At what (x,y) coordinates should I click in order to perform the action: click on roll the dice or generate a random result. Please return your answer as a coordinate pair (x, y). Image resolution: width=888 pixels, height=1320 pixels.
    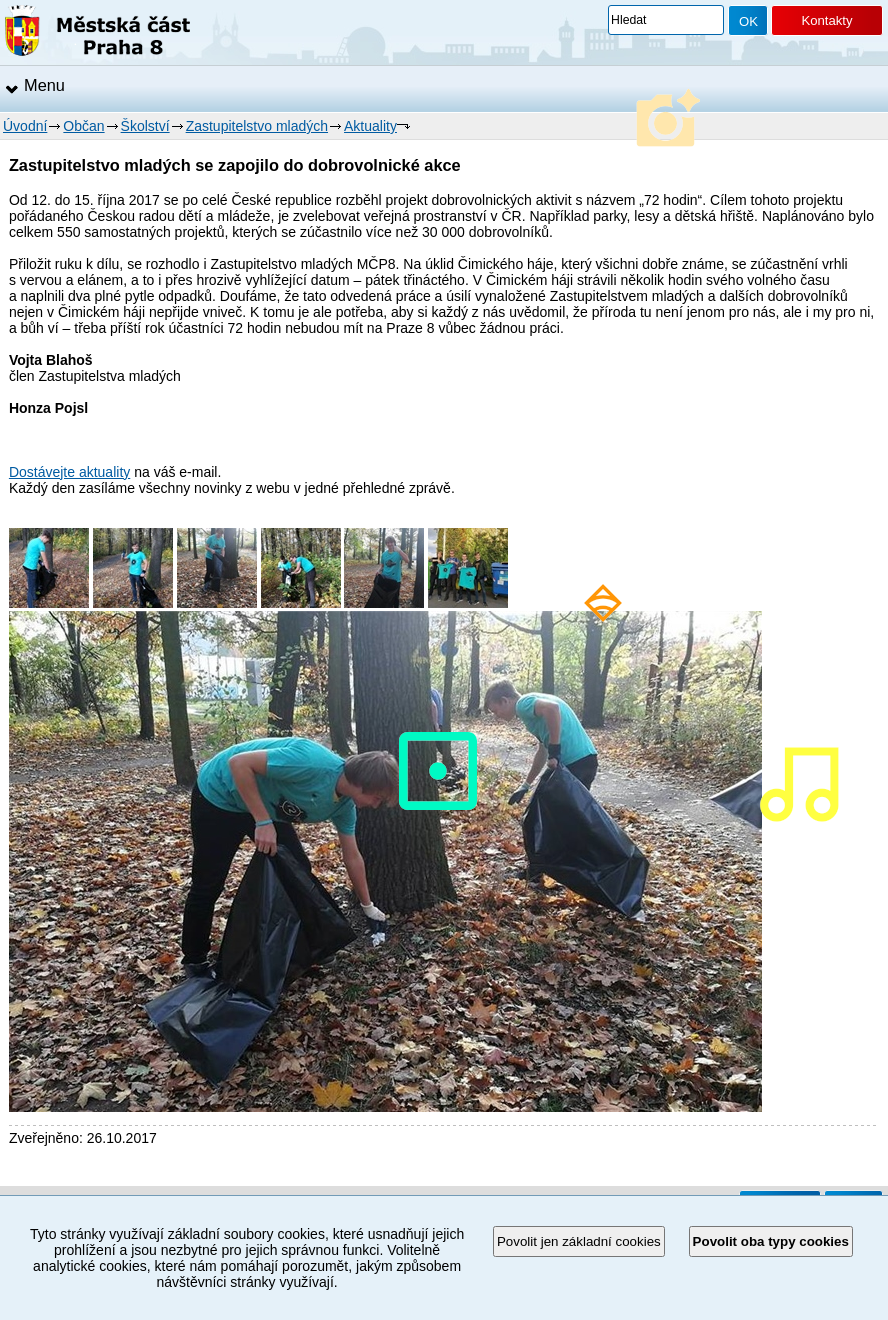
    Looking at the image, I should click on (438, 771).